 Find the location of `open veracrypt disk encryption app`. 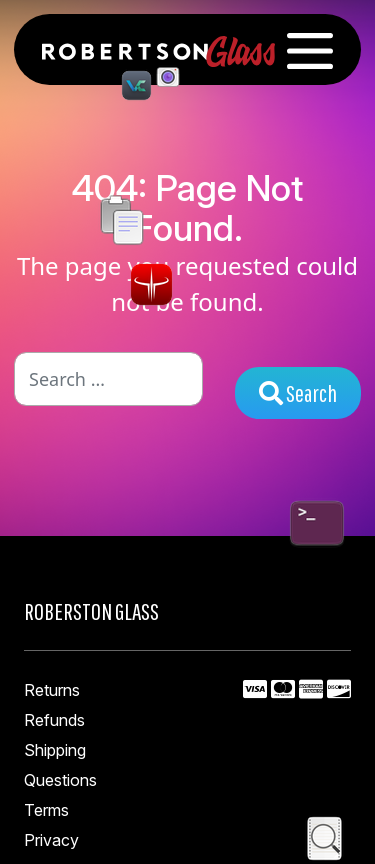

open veracrypt disk encryption app is located at coordinates (136, 85).